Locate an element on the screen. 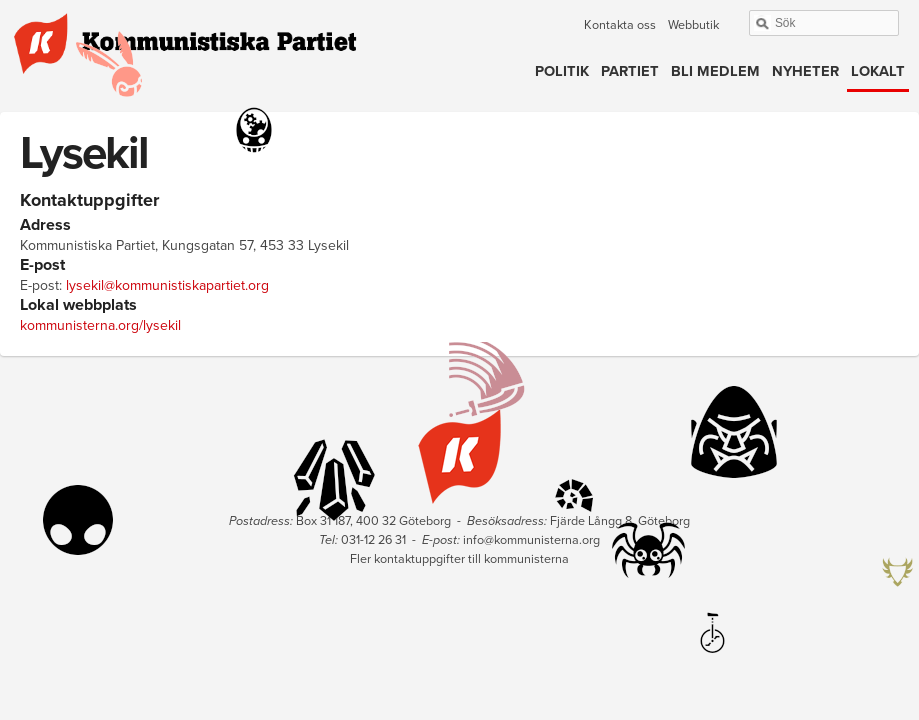 The height and width of the screenshot is (720, 919). decorative shell or fossil collectible item is located at coordinates (574, 495).